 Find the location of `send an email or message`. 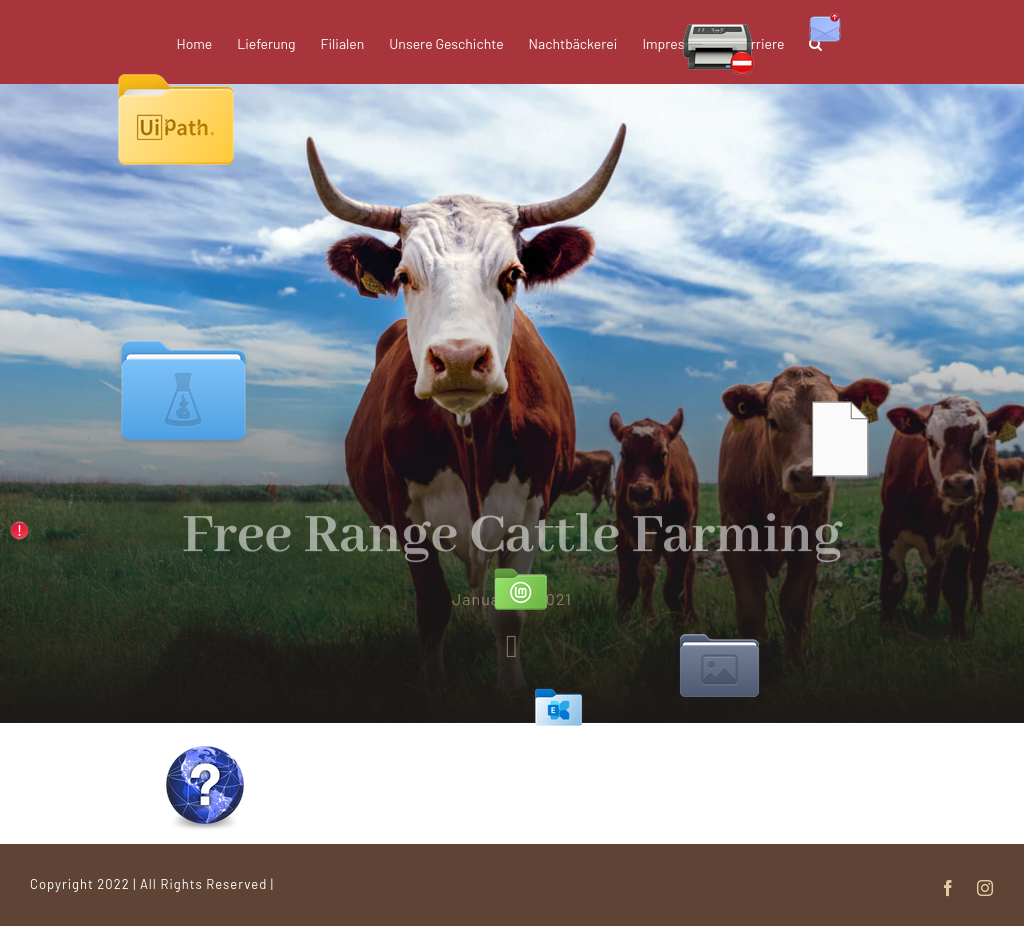

send an email or message is located at coordinates (825, 29).